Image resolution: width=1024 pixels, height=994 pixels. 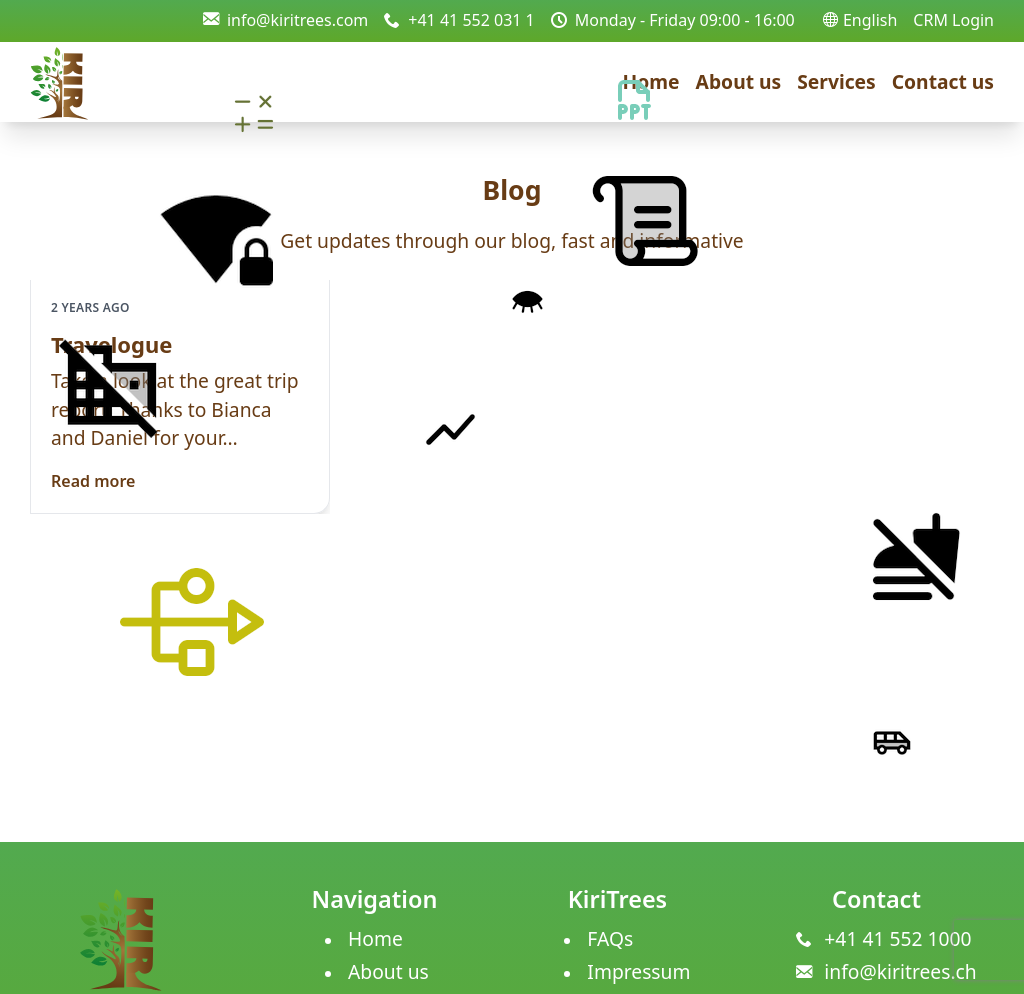 What do you see at coordinates (254, 113) in the screenshot?
I see `open calculator or math tools` at bounding box center [254, 113].